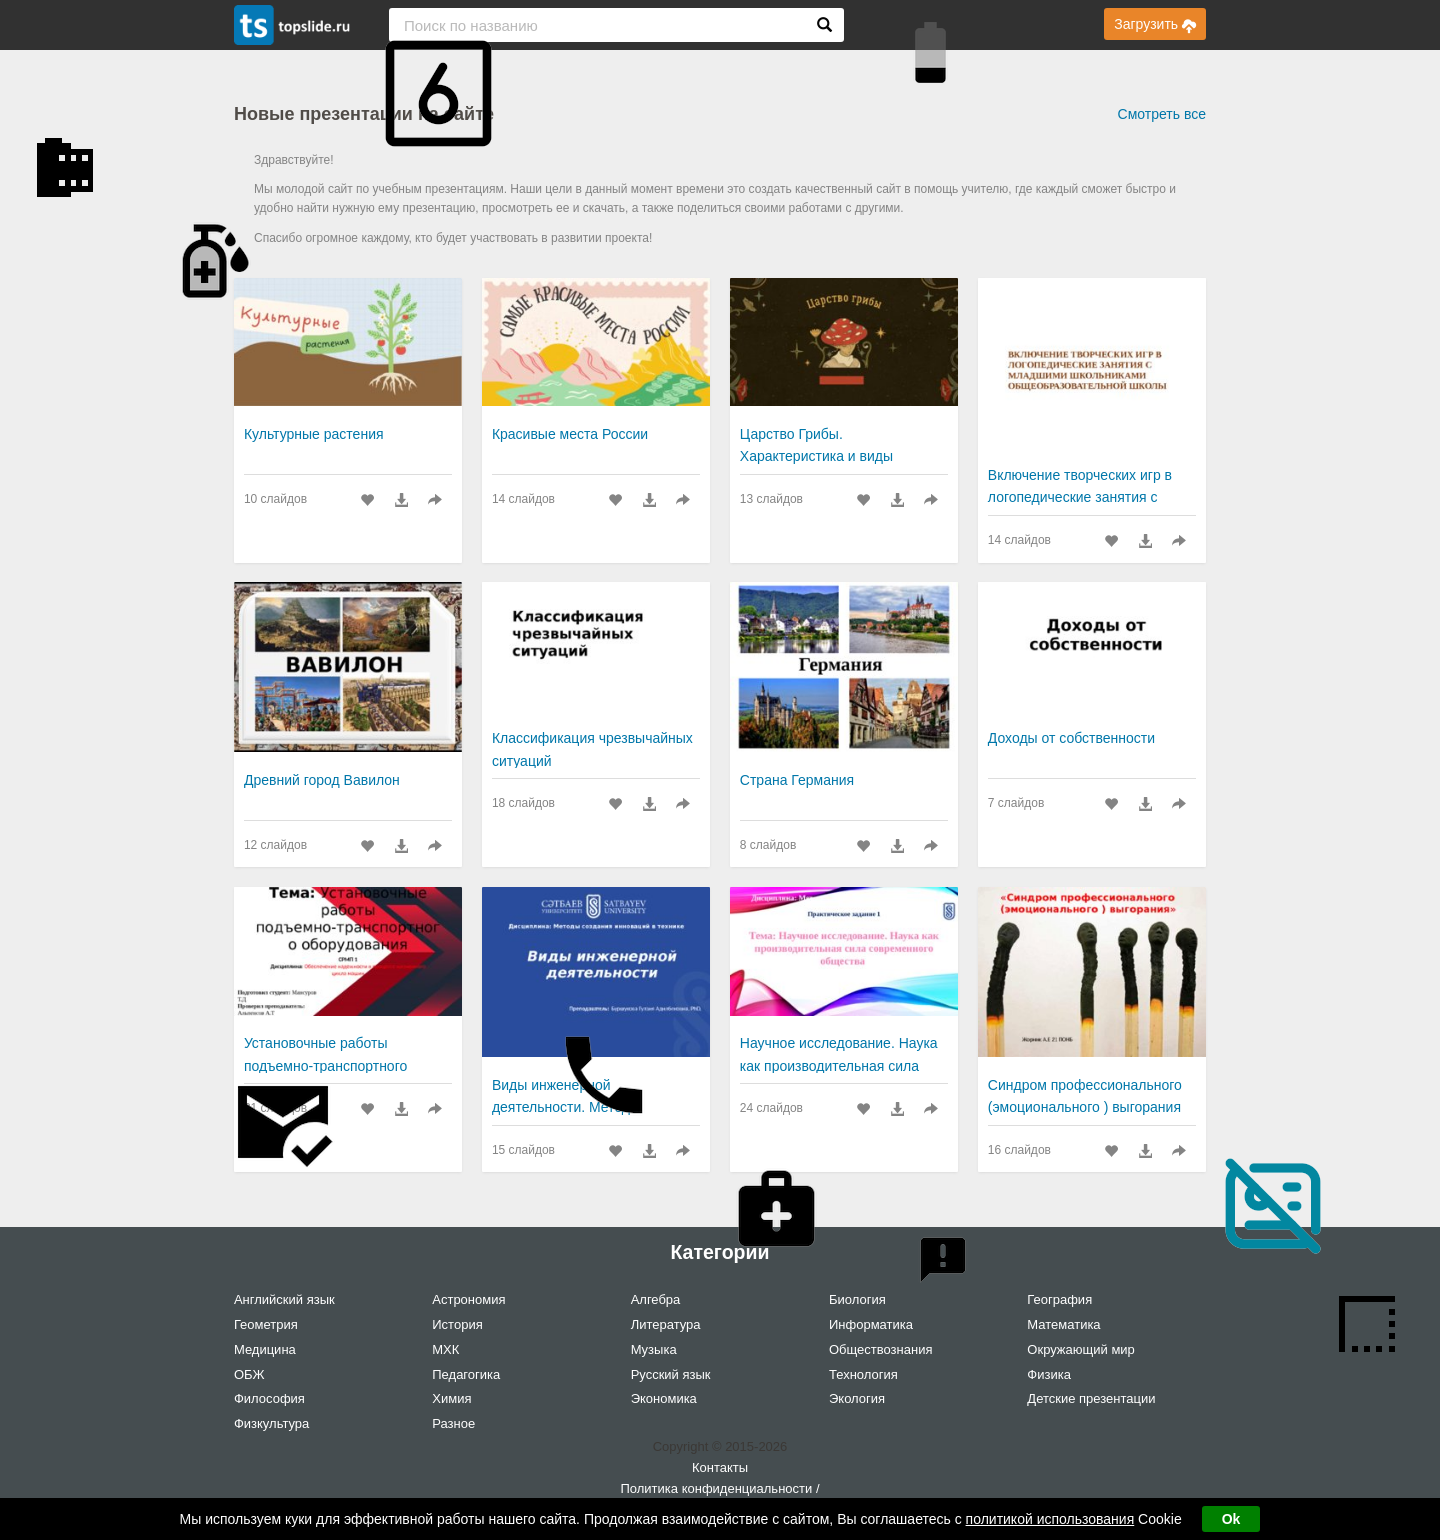  Describe the element at coordinates (438, 93) in the screenshot. I see `select the number six` at that location.